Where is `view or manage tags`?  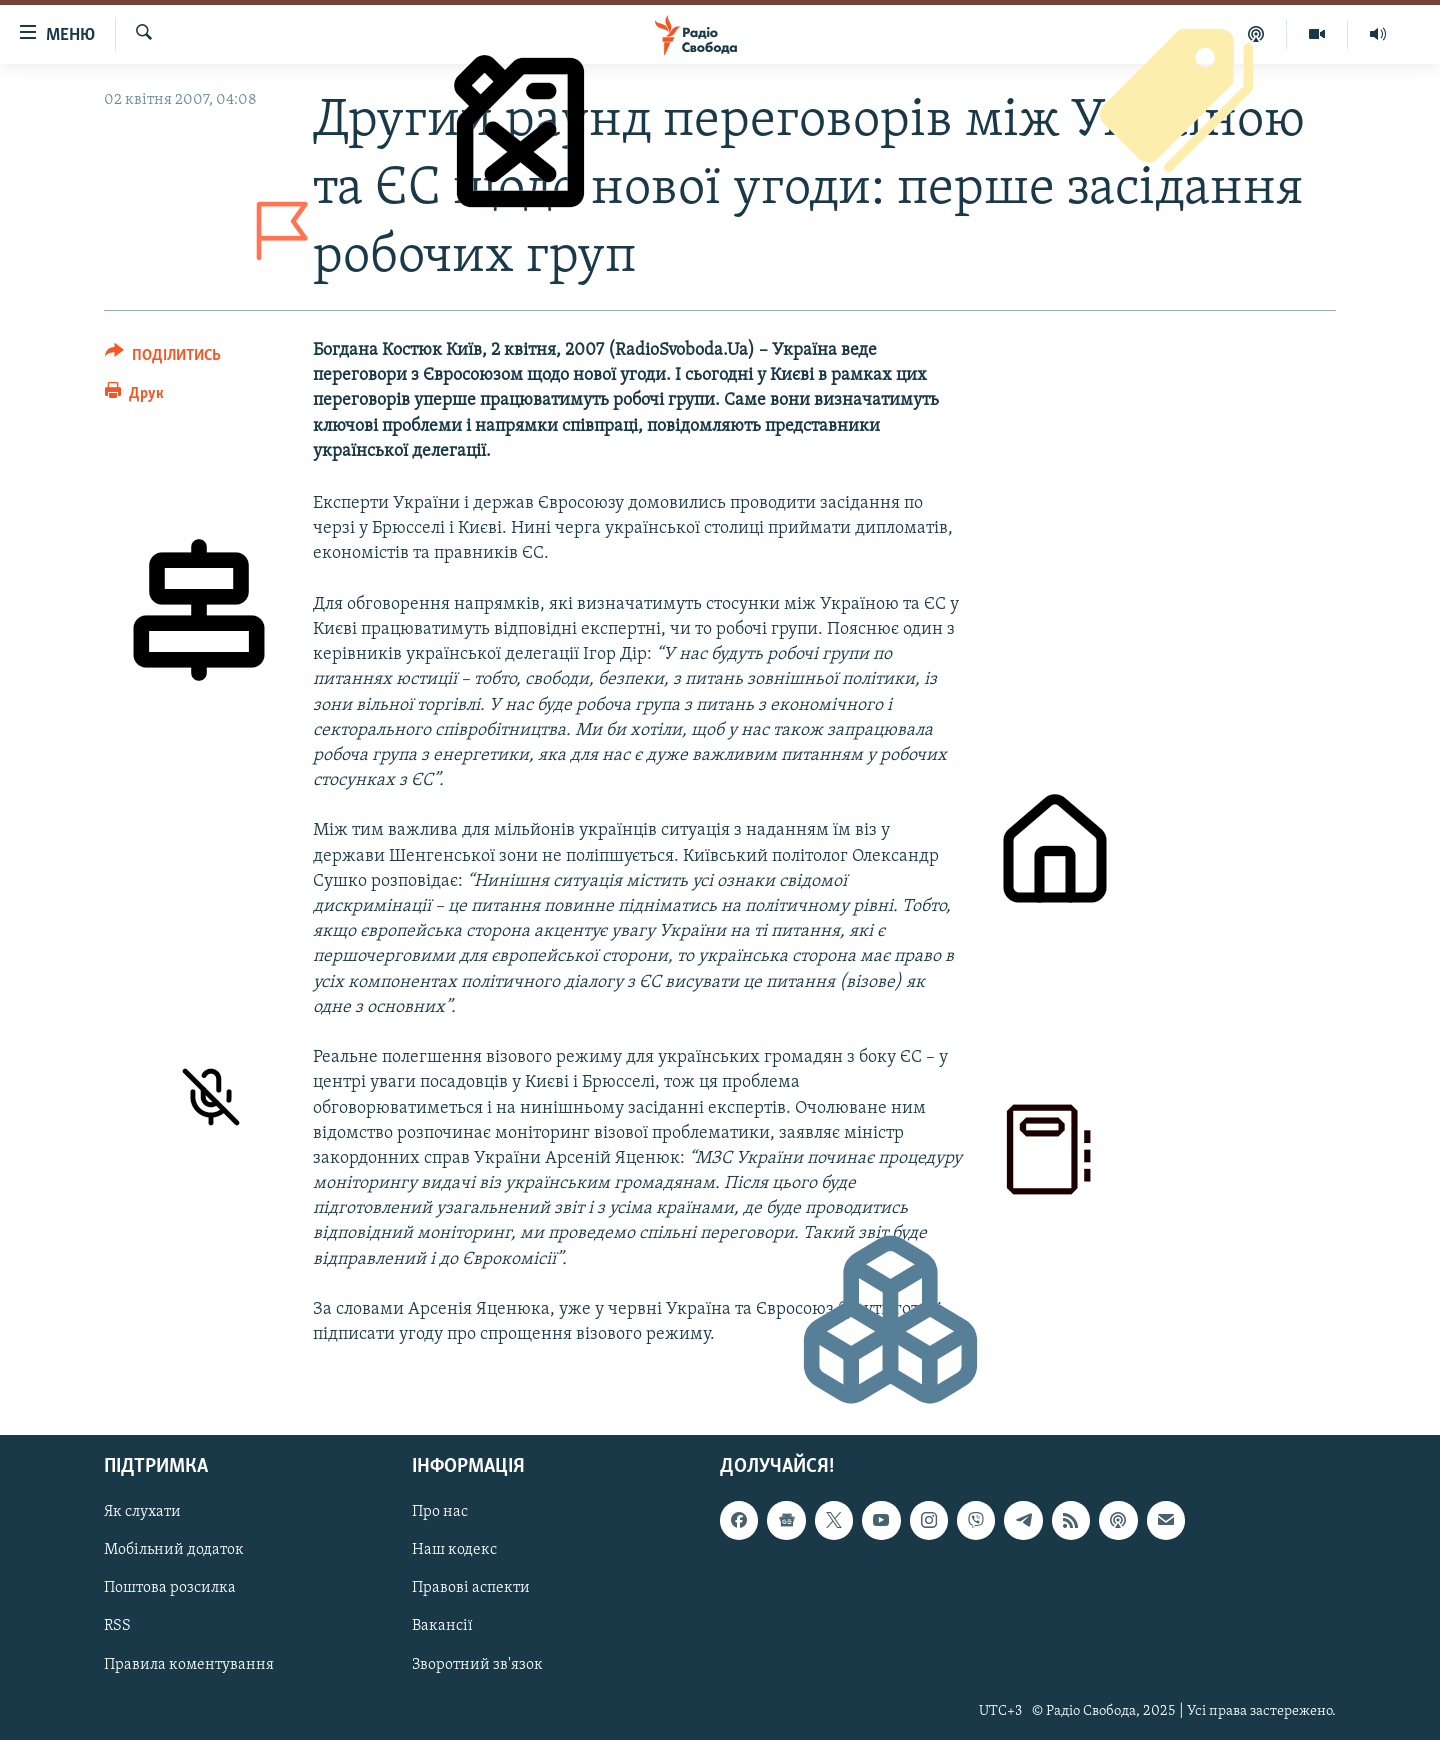 view or manage tags is located at coordinates (1176, 100).